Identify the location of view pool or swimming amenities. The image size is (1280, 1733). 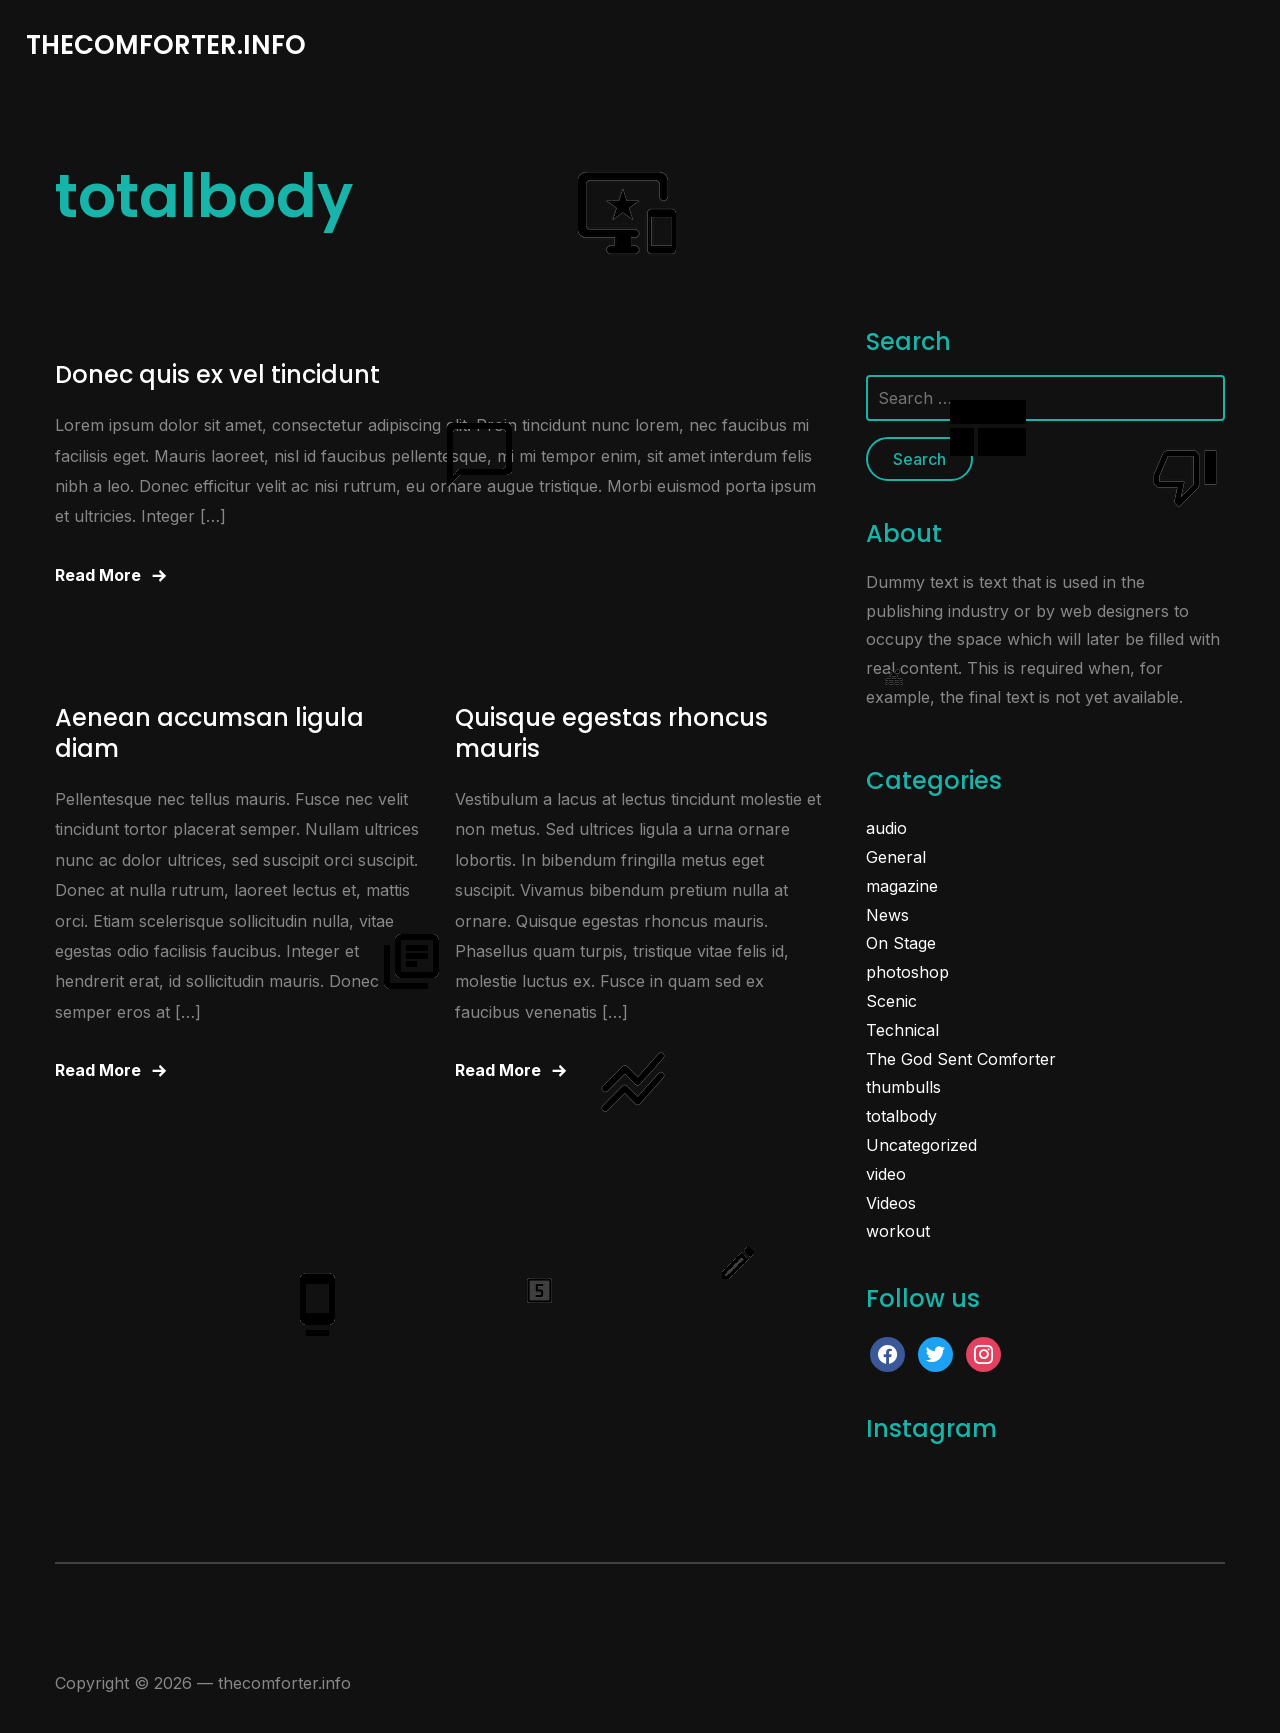
(894, 677).